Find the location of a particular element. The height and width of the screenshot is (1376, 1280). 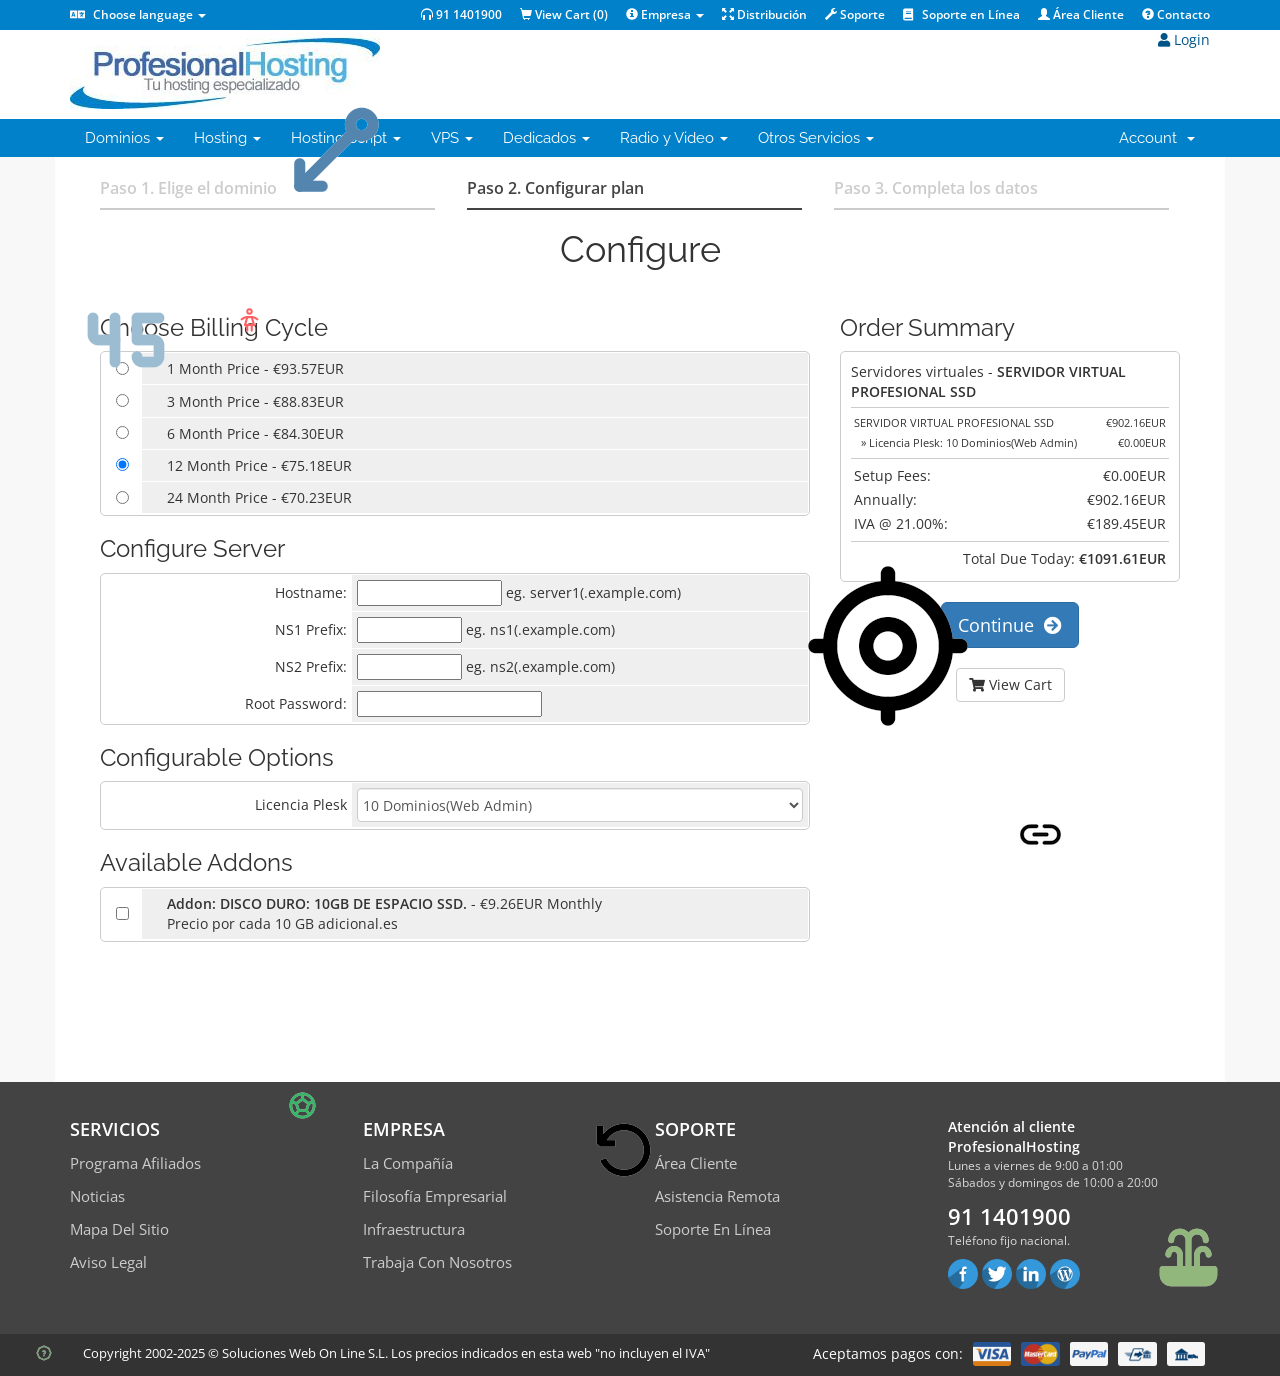

access help or support is located at coordinates (44, 1353).